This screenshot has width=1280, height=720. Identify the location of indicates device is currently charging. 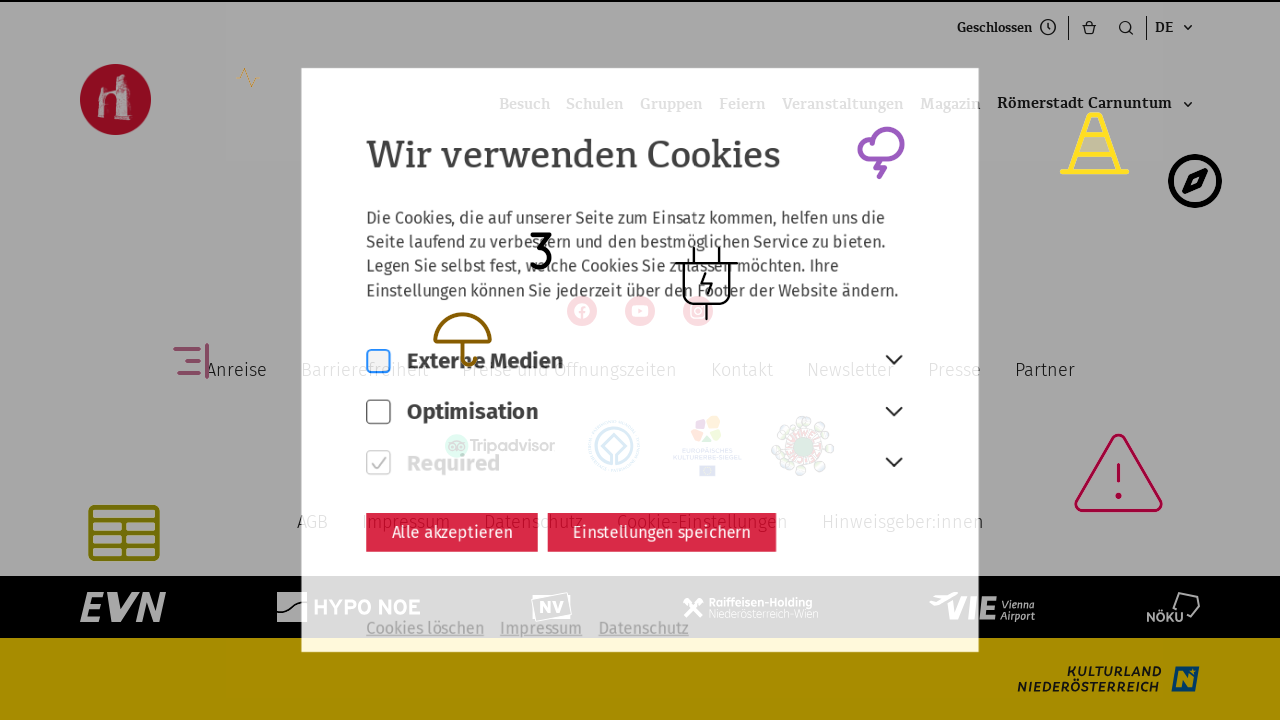
(706, 283).